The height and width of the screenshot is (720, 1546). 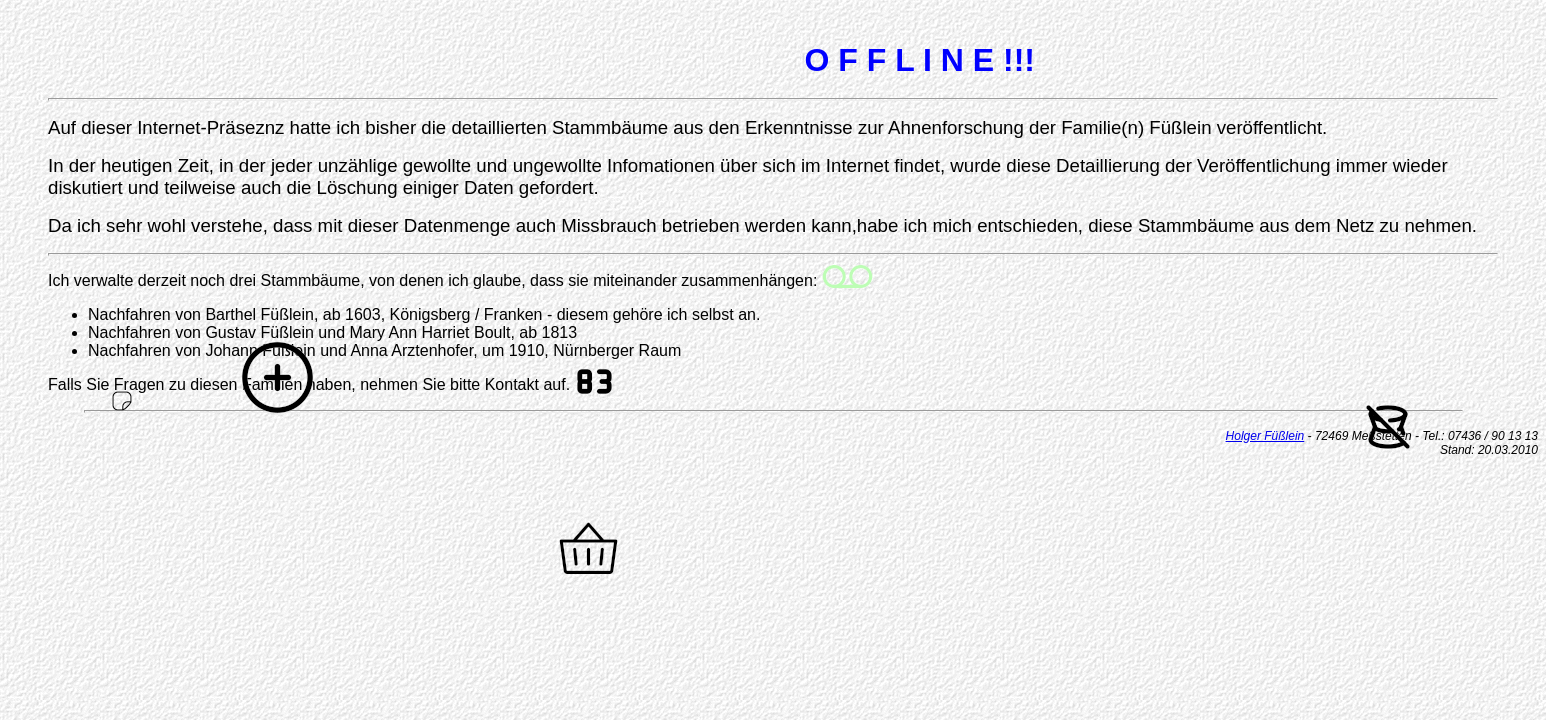 I want to click on add a new item, so click(x=277, y=377).